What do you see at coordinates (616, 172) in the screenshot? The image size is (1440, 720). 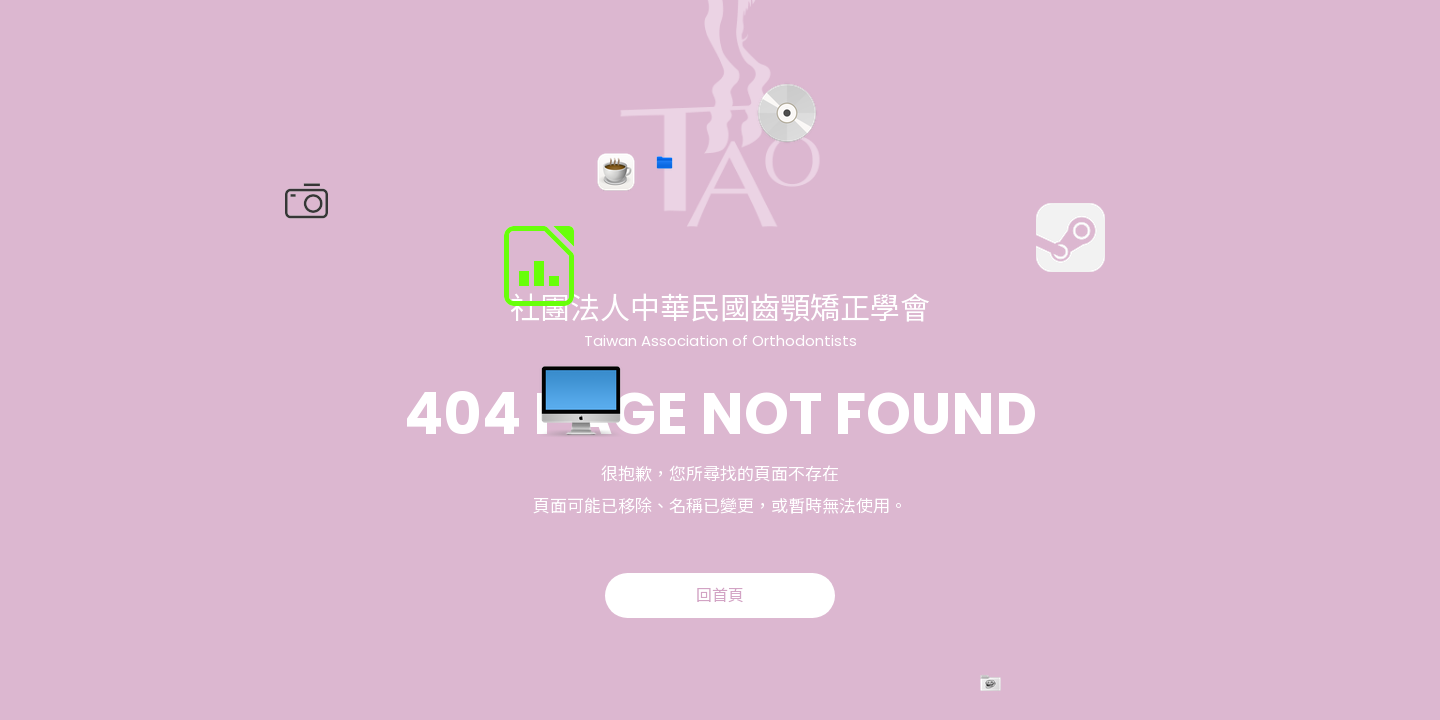 I see `launch caffeine app to prevent sleep mode` at bounding box center [616, 172].